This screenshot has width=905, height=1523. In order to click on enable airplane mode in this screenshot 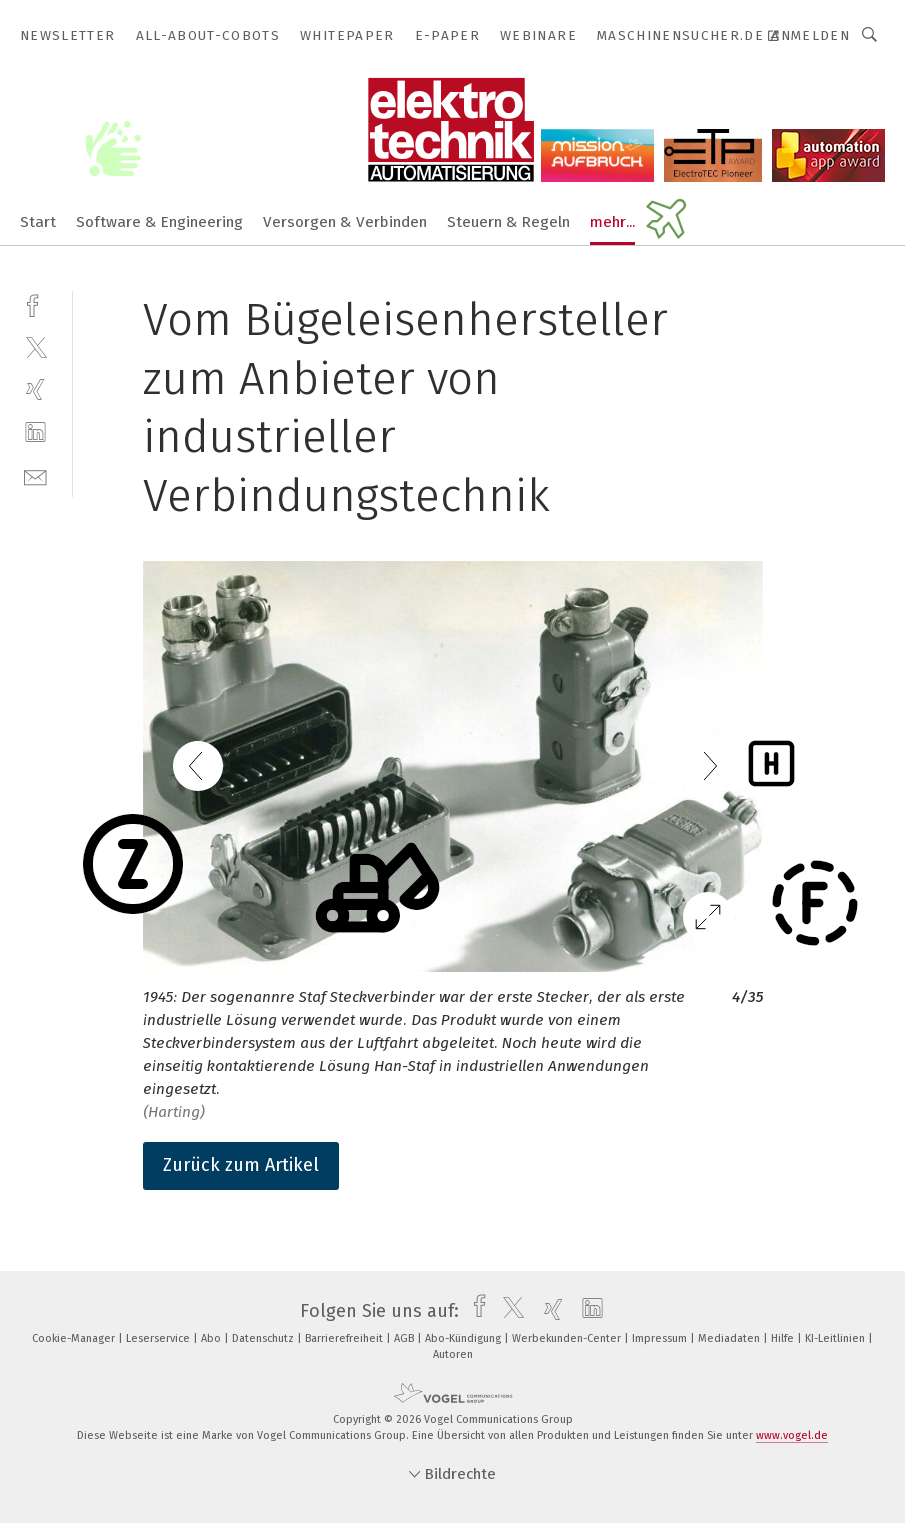, I will do `click(667, 218)`.